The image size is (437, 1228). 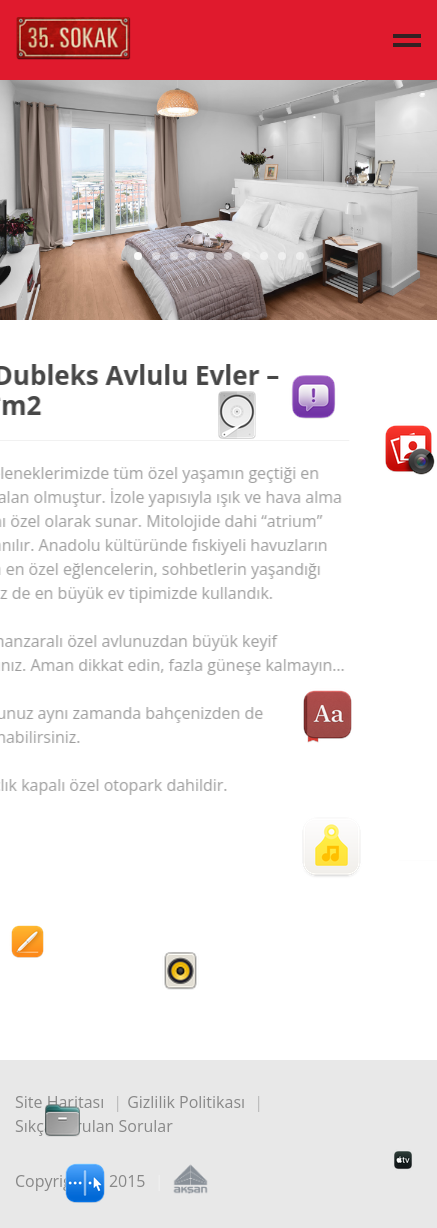 What do you see at coordinates (327, 714) in the screenshot?
I see `open the dictionary app` at bounding box center [327, 714].